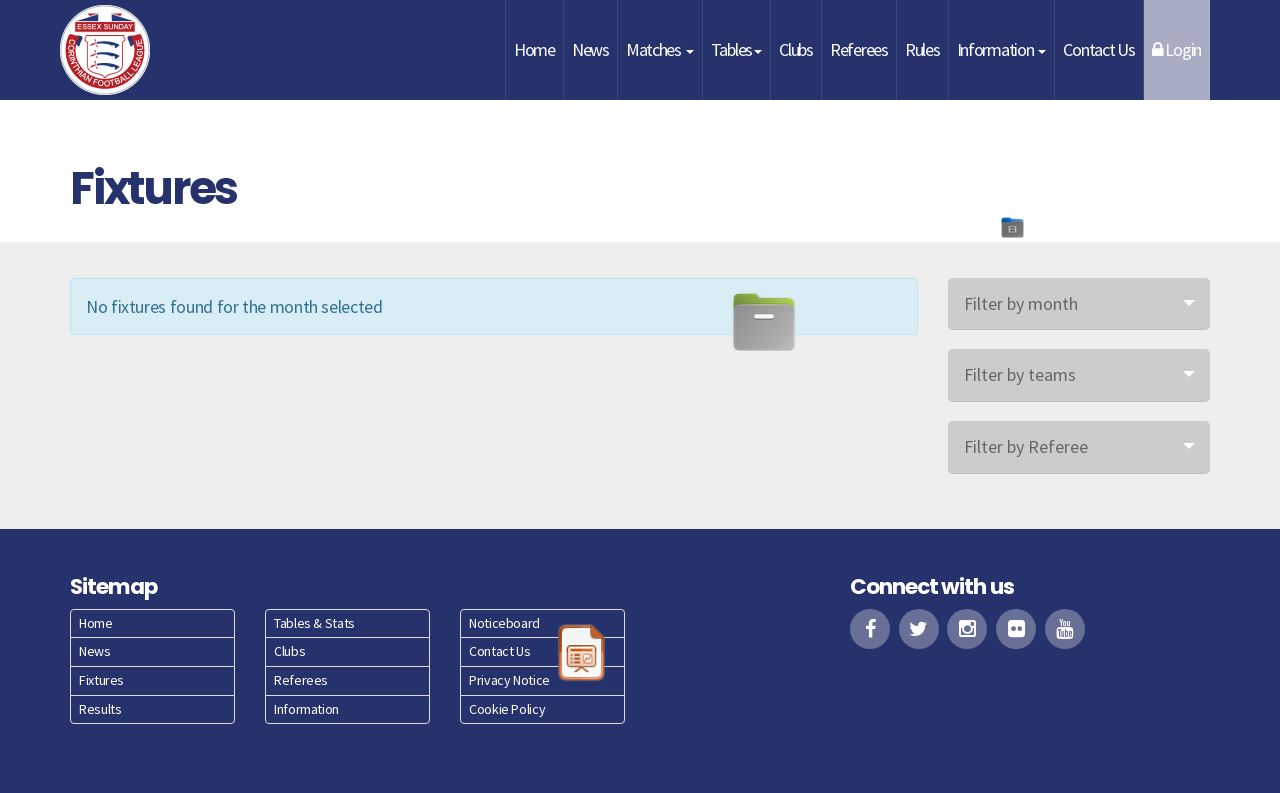 The height and width of the screenshot is (793, 1280). What do you see at coordinates (764, 322) in the screenshot?
I see `open the file manager application` at bounding box center [764, 322].